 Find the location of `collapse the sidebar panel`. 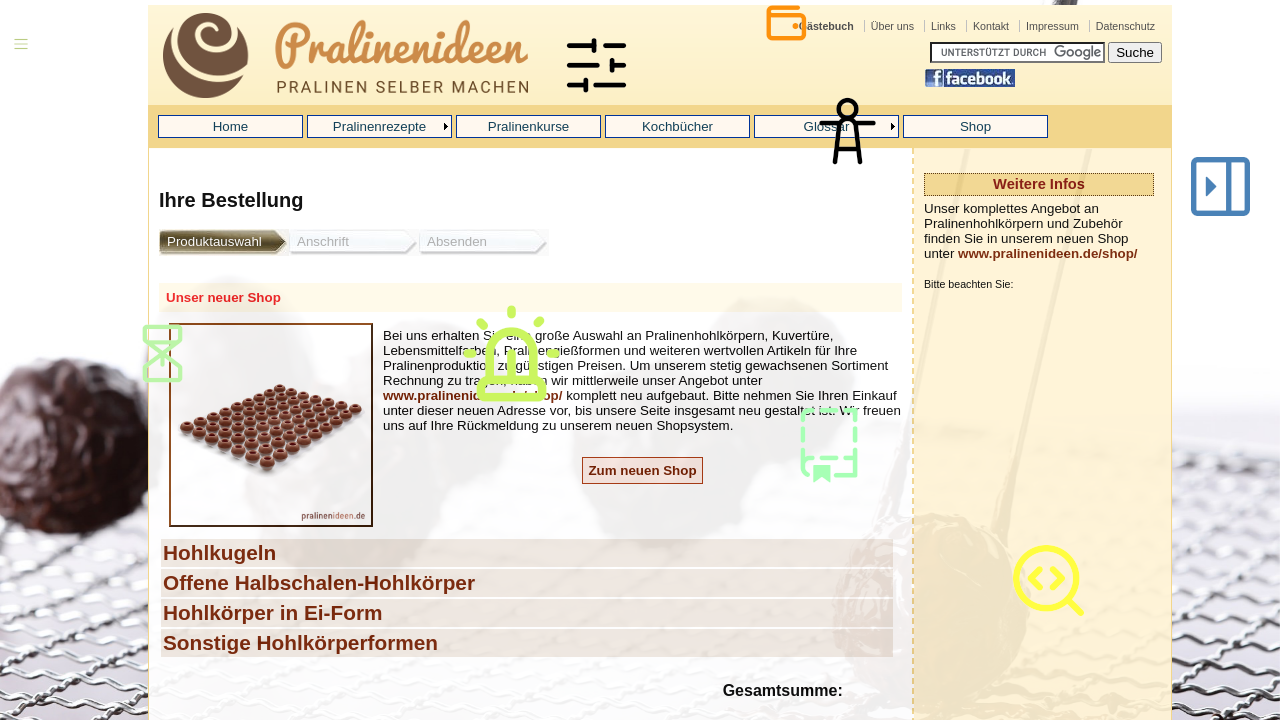

collapse the sidebar panel is located at coordinates (1220, 186).